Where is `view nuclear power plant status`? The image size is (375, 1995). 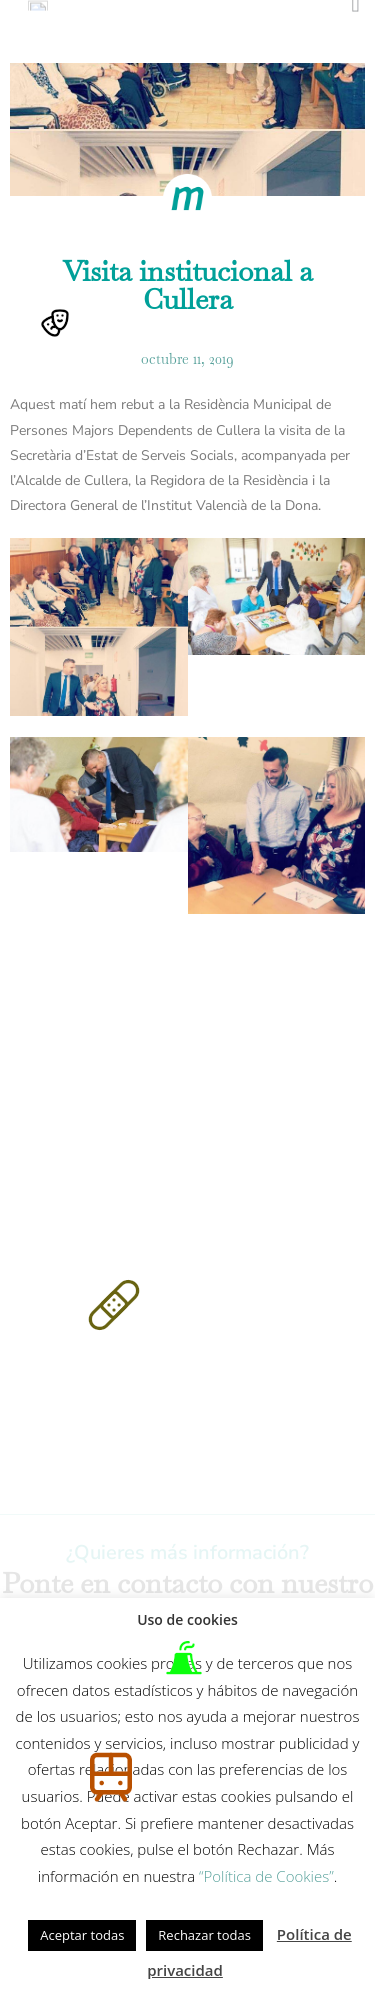 view nuclear power plant status is located at coordinates (184, 1660).